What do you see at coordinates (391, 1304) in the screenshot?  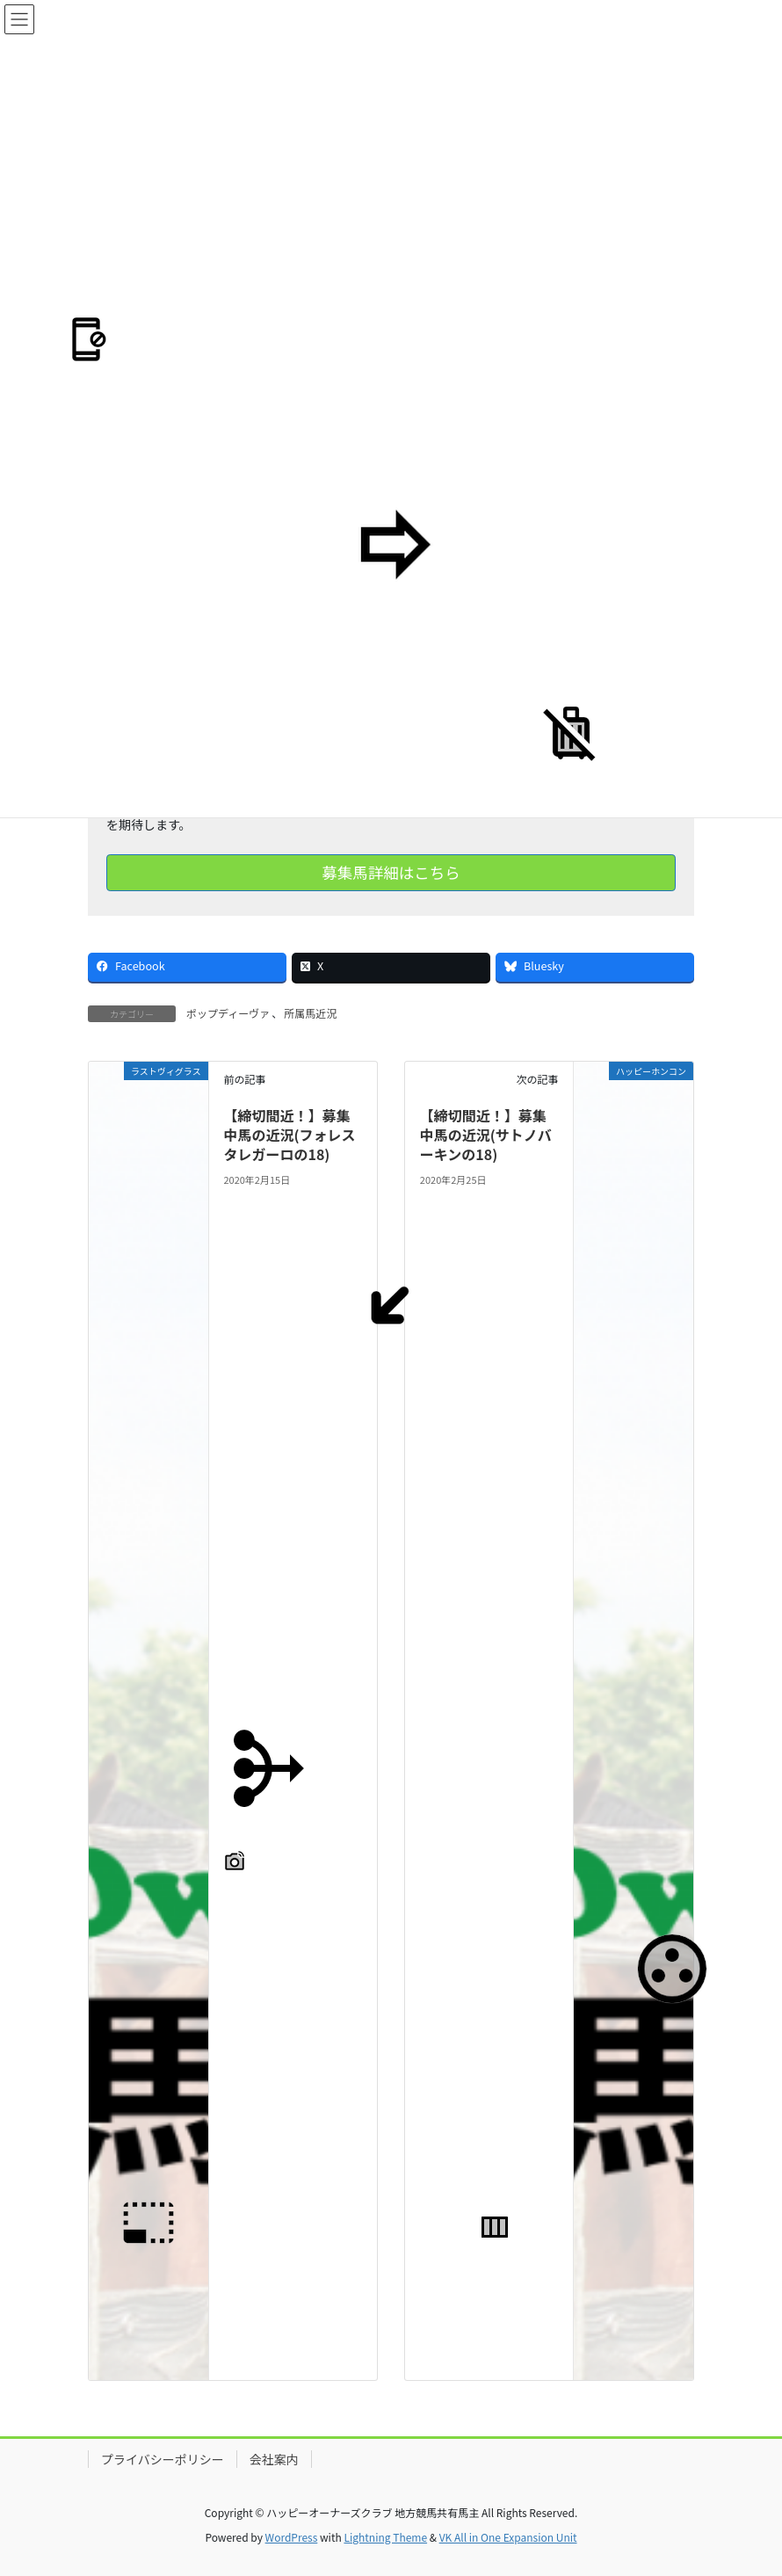 I see `access transit entry or exit points` at bounding box center [391, 1304].